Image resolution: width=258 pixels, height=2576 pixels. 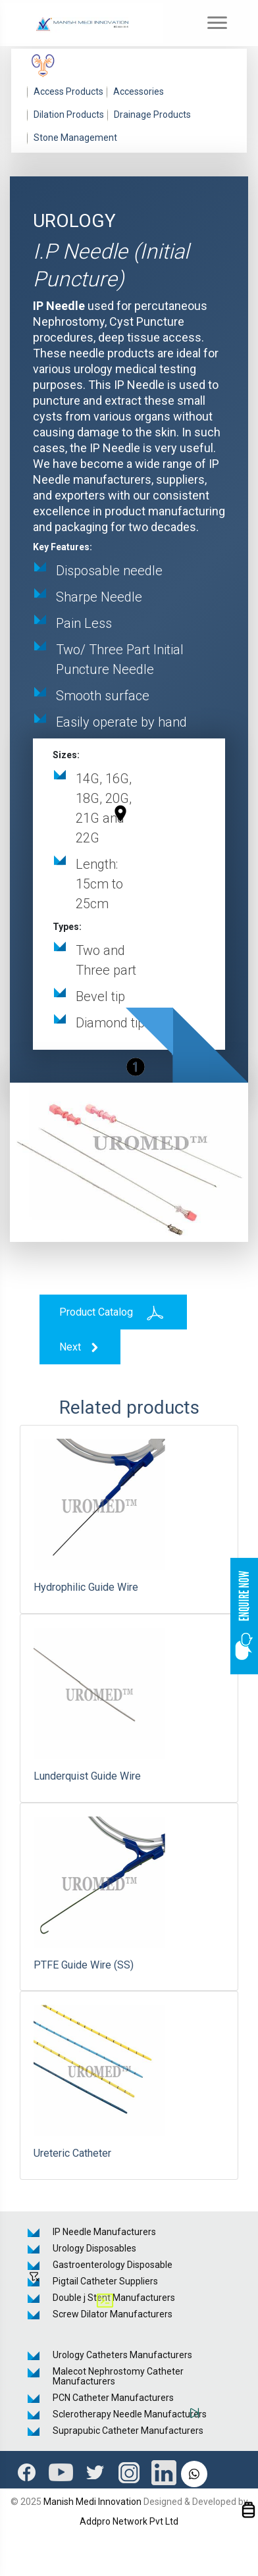 I want to click on indicates the first step in a process or sequence, so click(x=136, y=1067).